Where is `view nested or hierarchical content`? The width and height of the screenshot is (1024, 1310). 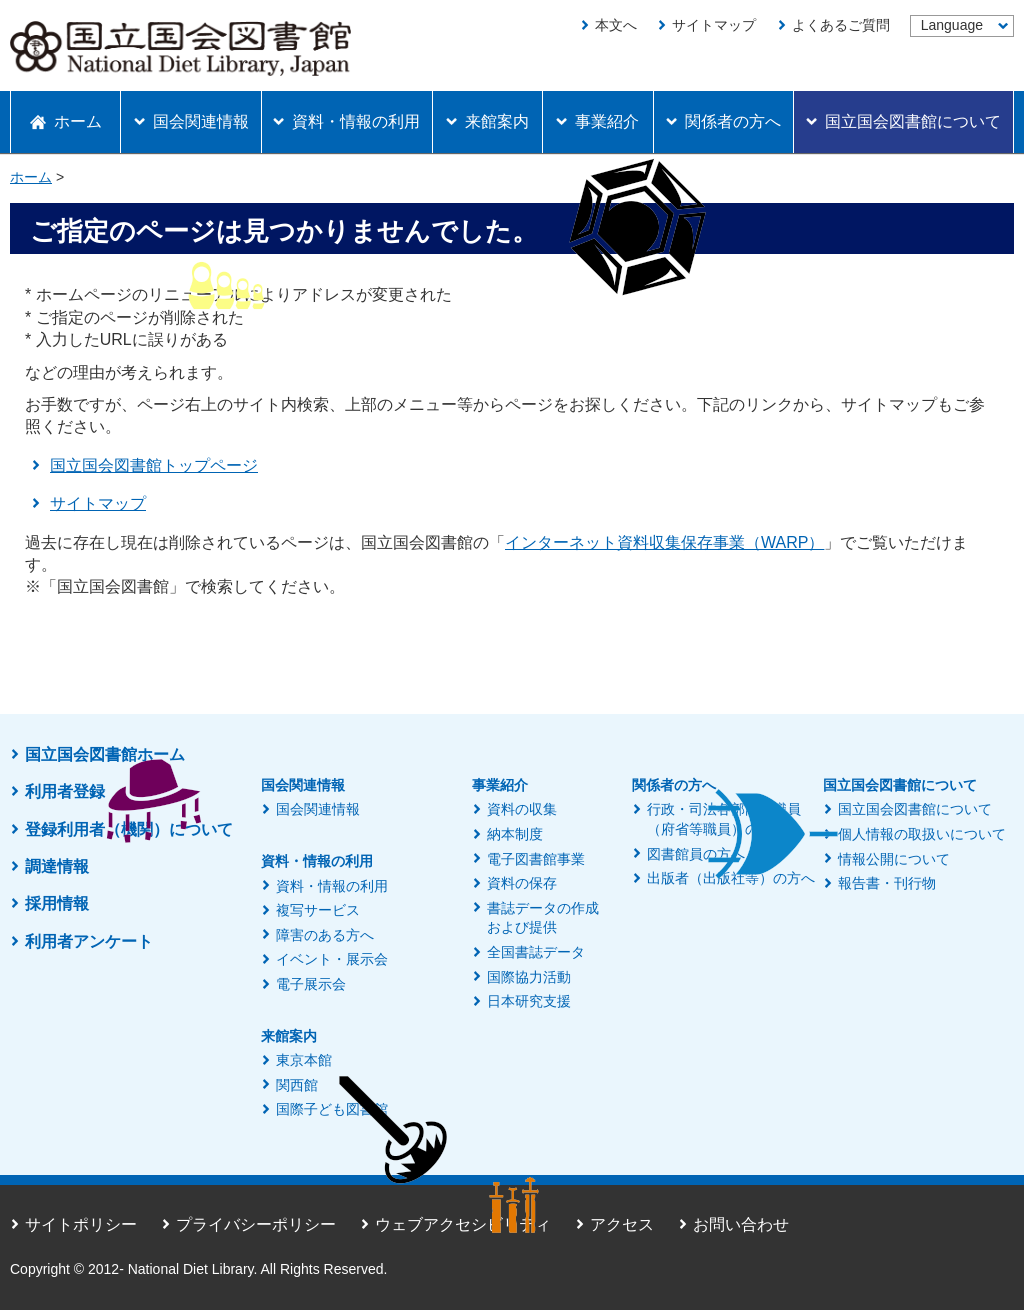 view nested or hierarchical content is located at coordinates (226, 285).